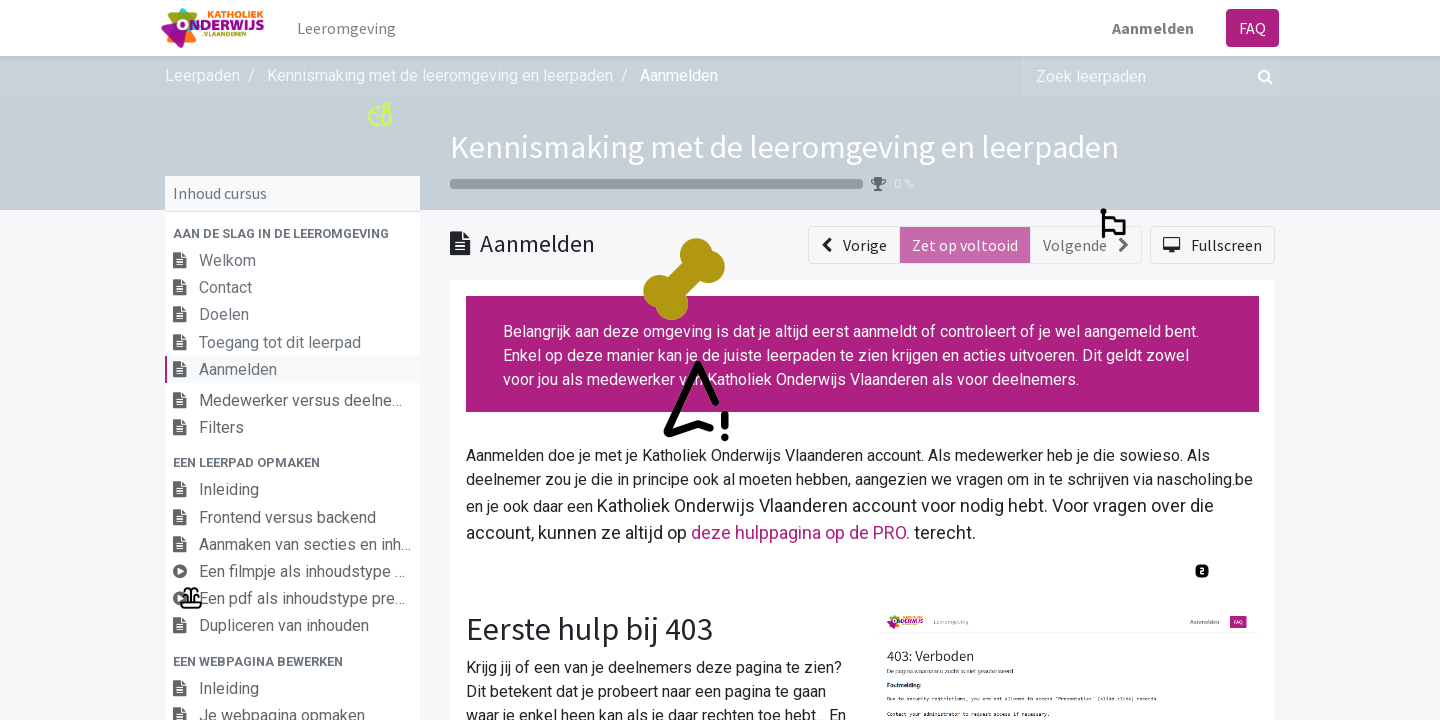  Describe the element at coordinates (1202, 571) in the screenshot. I see `indicates step 2 in a sequence or process` at that location.